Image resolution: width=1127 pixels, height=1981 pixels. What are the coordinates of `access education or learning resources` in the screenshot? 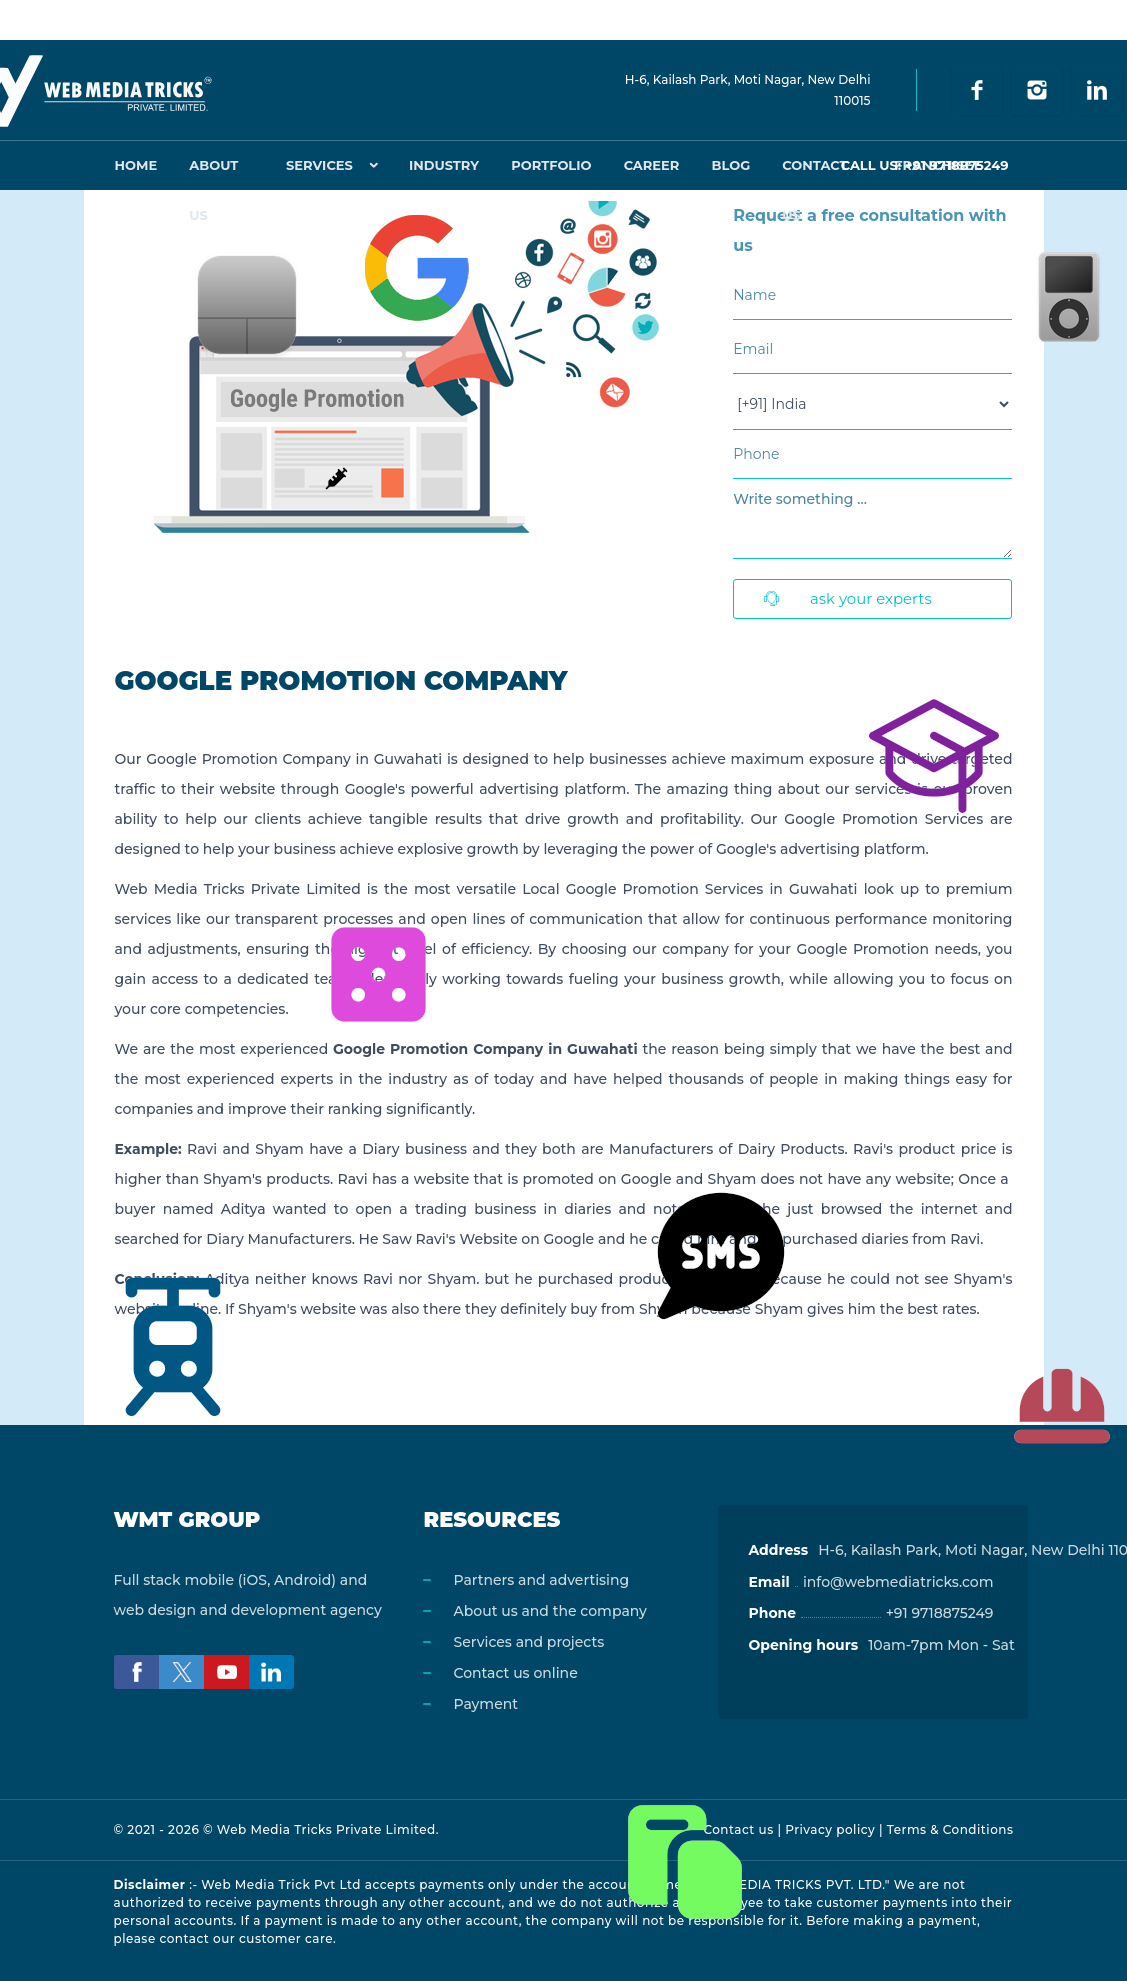 It's located at (934, 752).